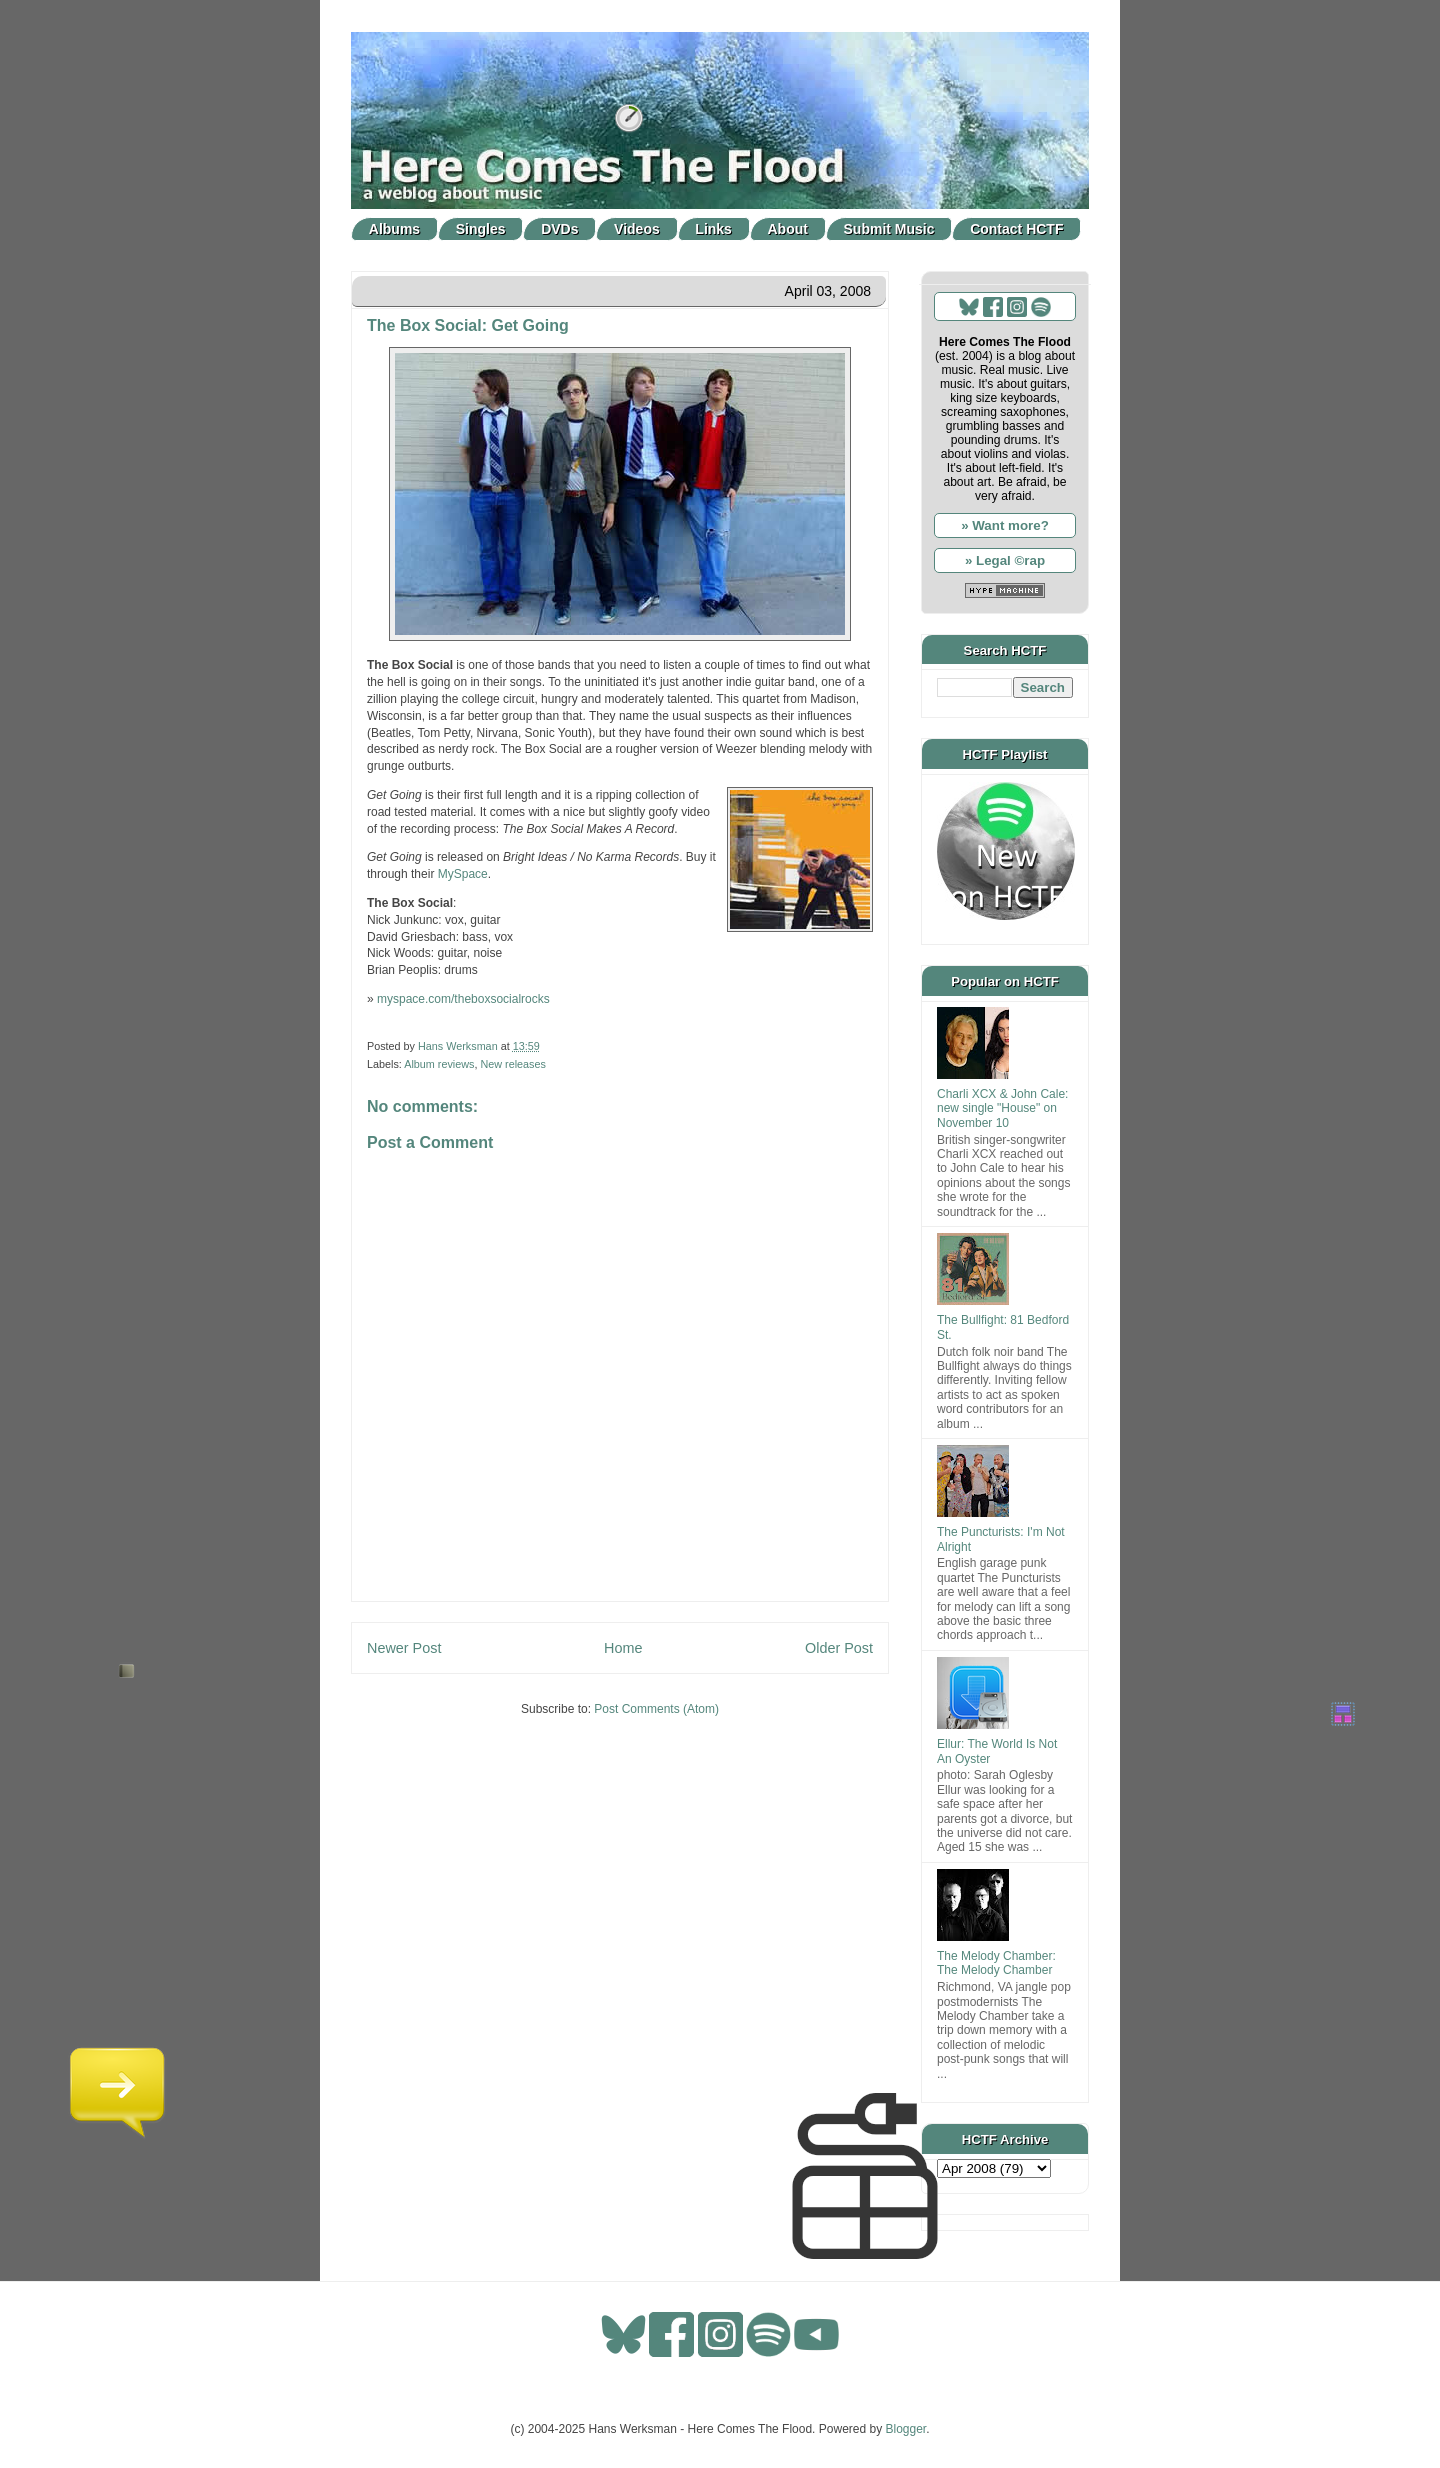 Image resolution: width=1440 pixels, height=2468 pixels. I want to click on connect to a USB hub device, so click(865, 2176).